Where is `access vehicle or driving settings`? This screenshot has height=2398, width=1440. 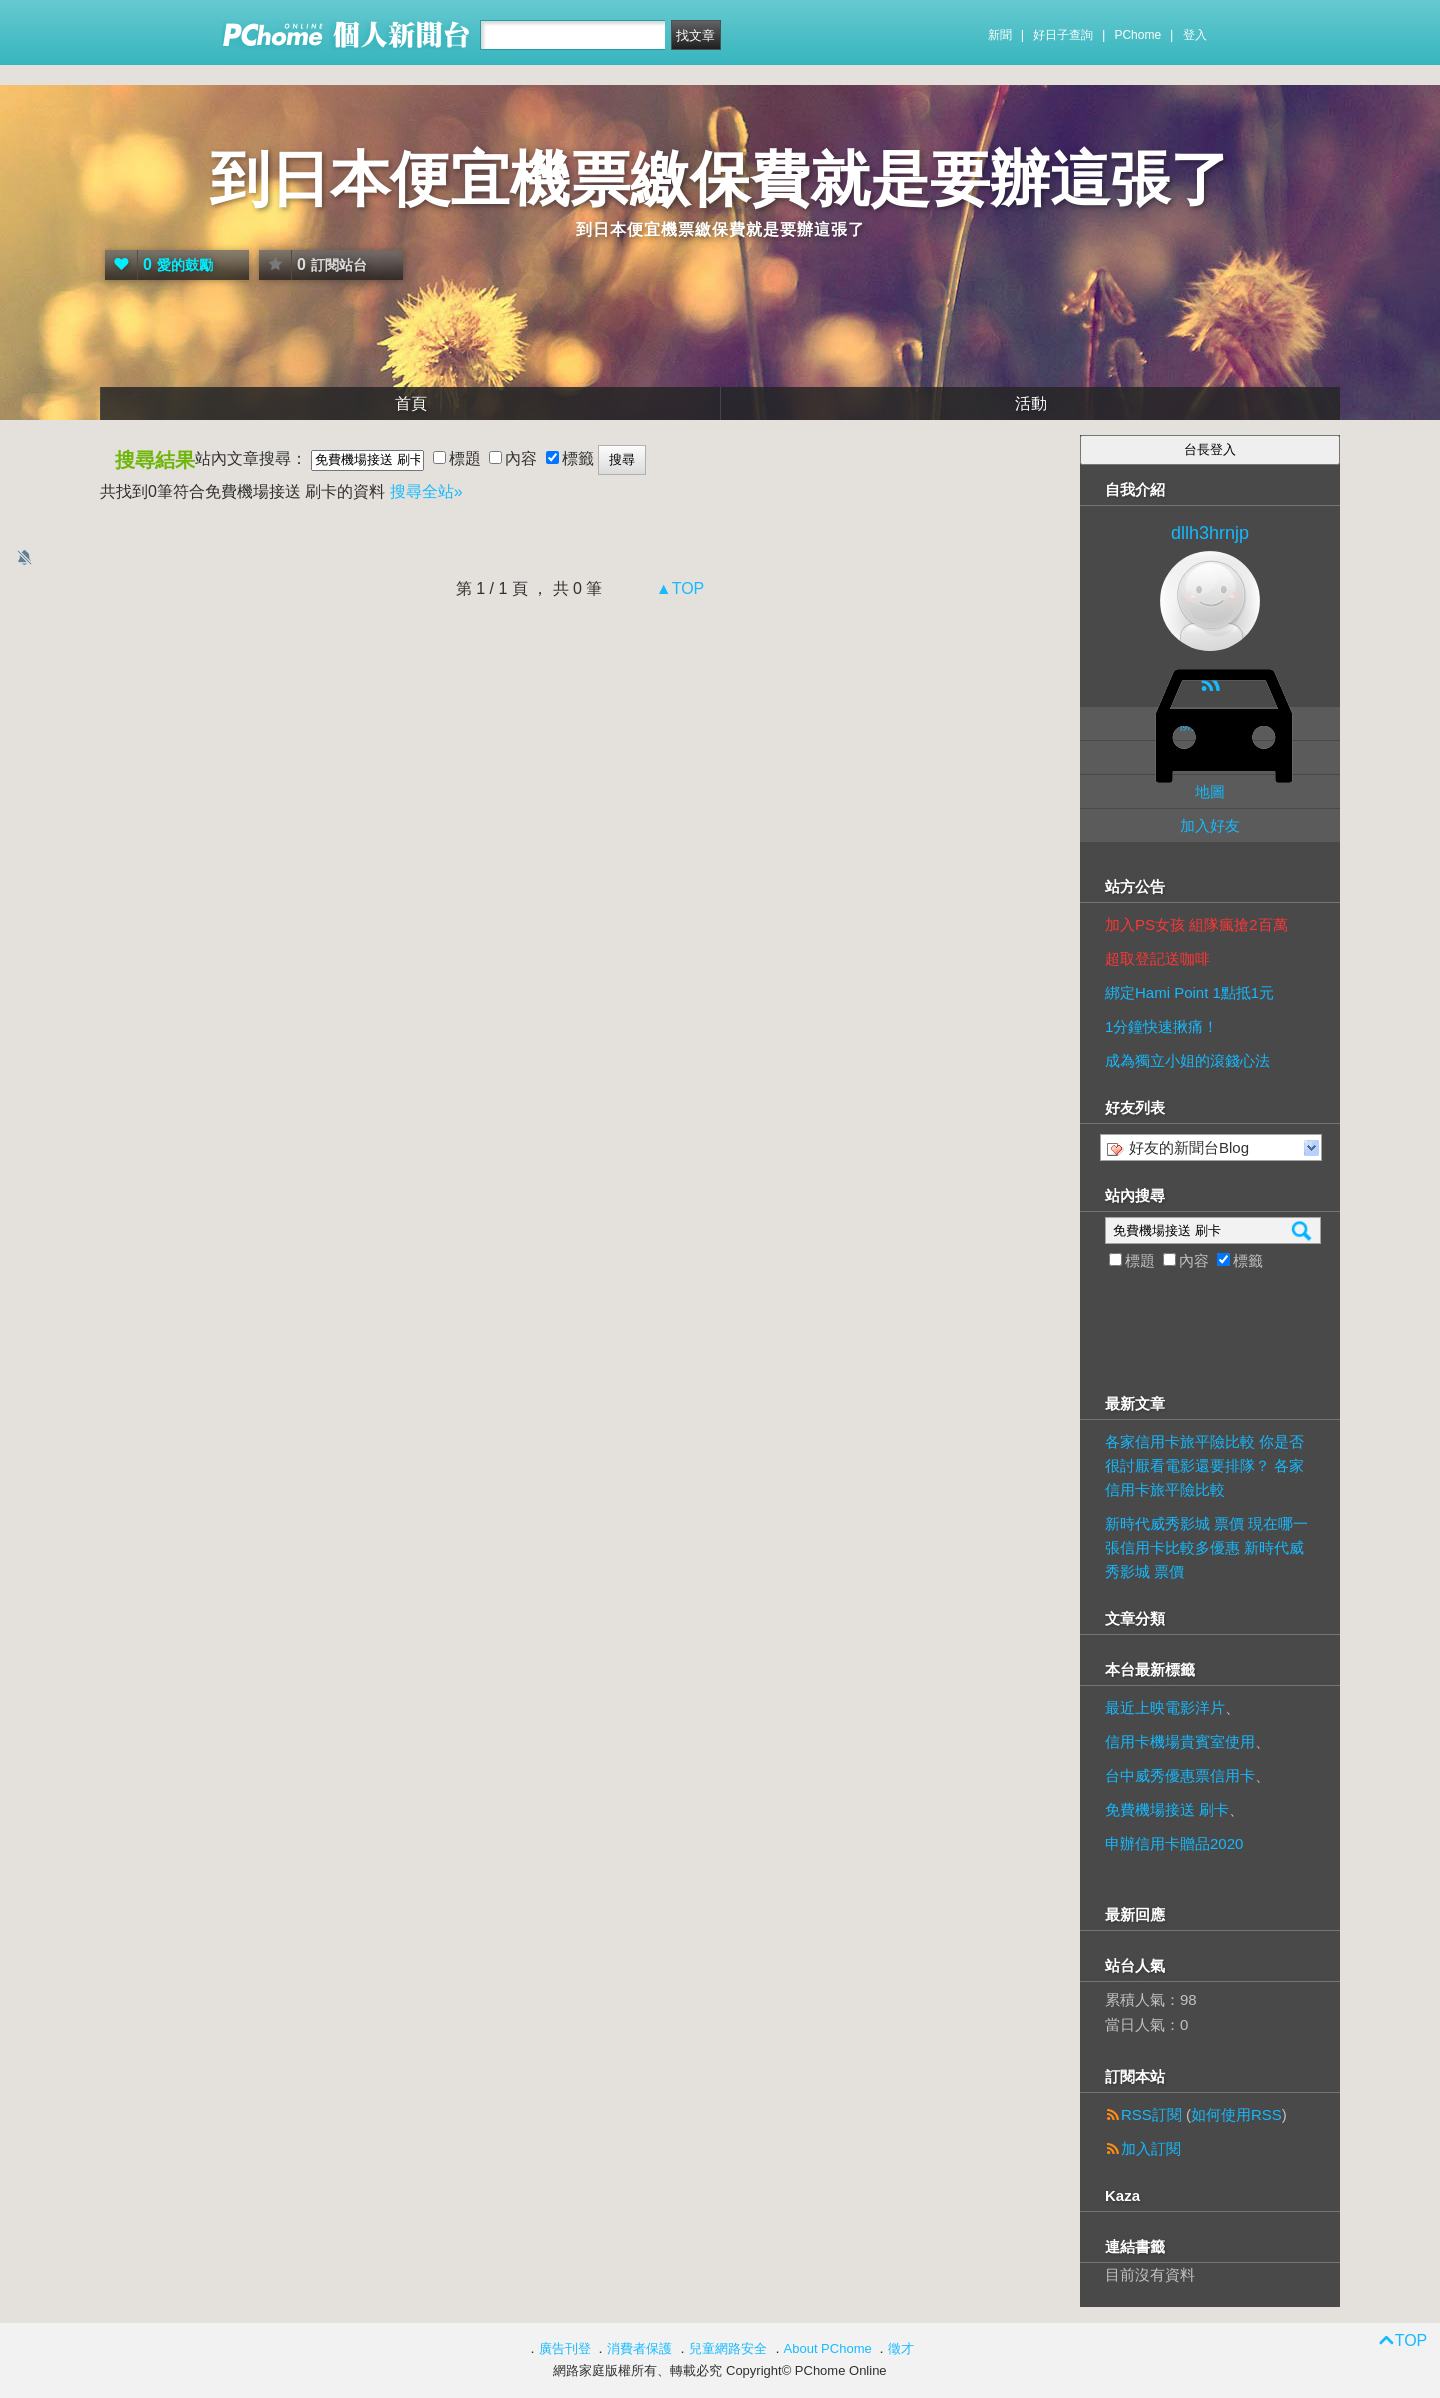
access vehicle or driving settings is located at coordinates (1224, 726).